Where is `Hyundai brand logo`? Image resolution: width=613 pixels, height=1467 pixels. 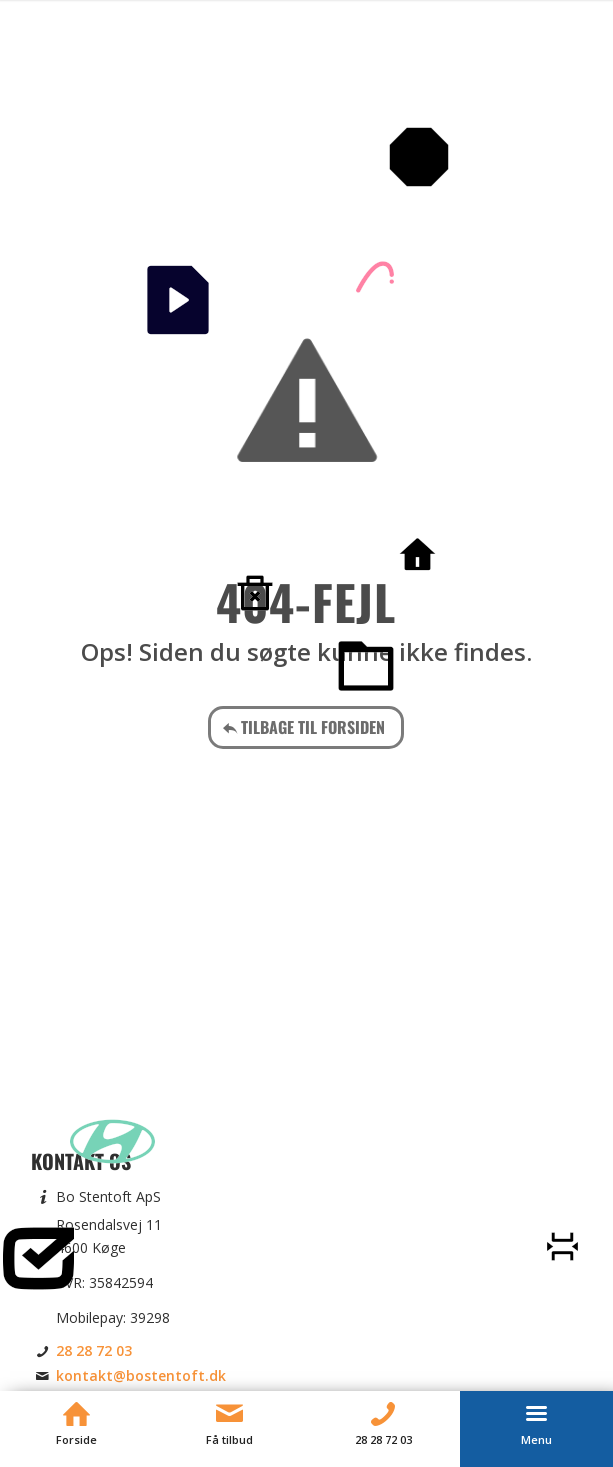 Hyundai brand logo is located at coordinates (112, 1141).